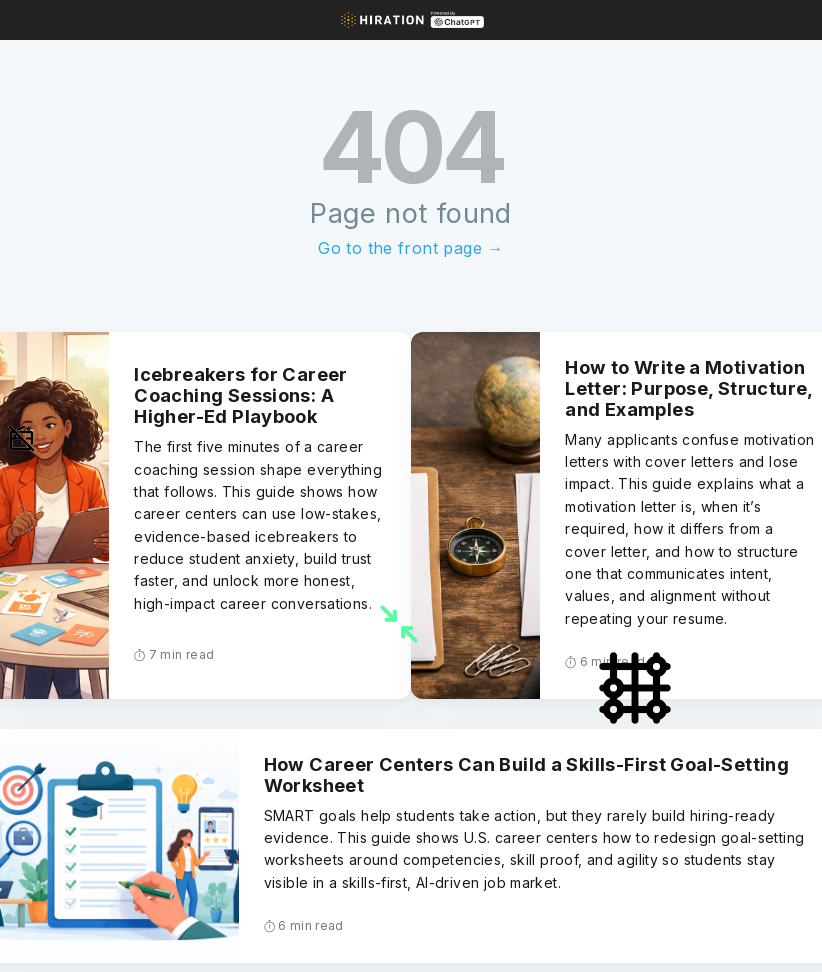  I want to click on radio or broadcast feature disabled, so click(21, 438).